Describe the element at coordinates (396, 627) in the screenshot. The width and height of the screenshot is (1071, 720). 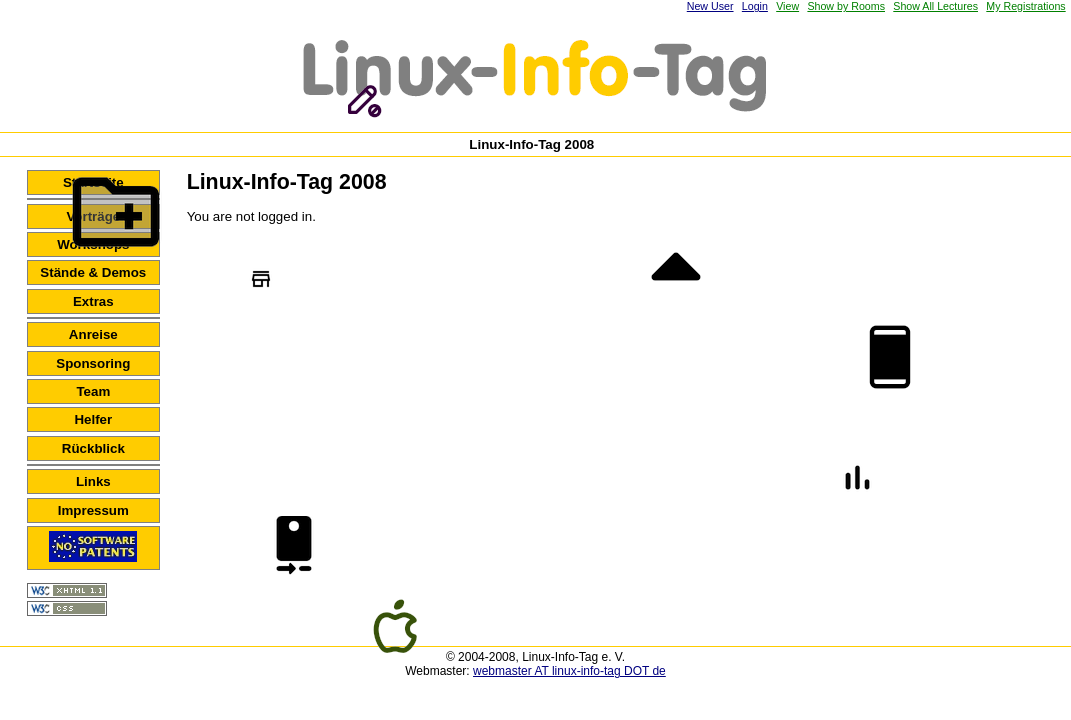
I see `apple brand or product identifier` at that location.